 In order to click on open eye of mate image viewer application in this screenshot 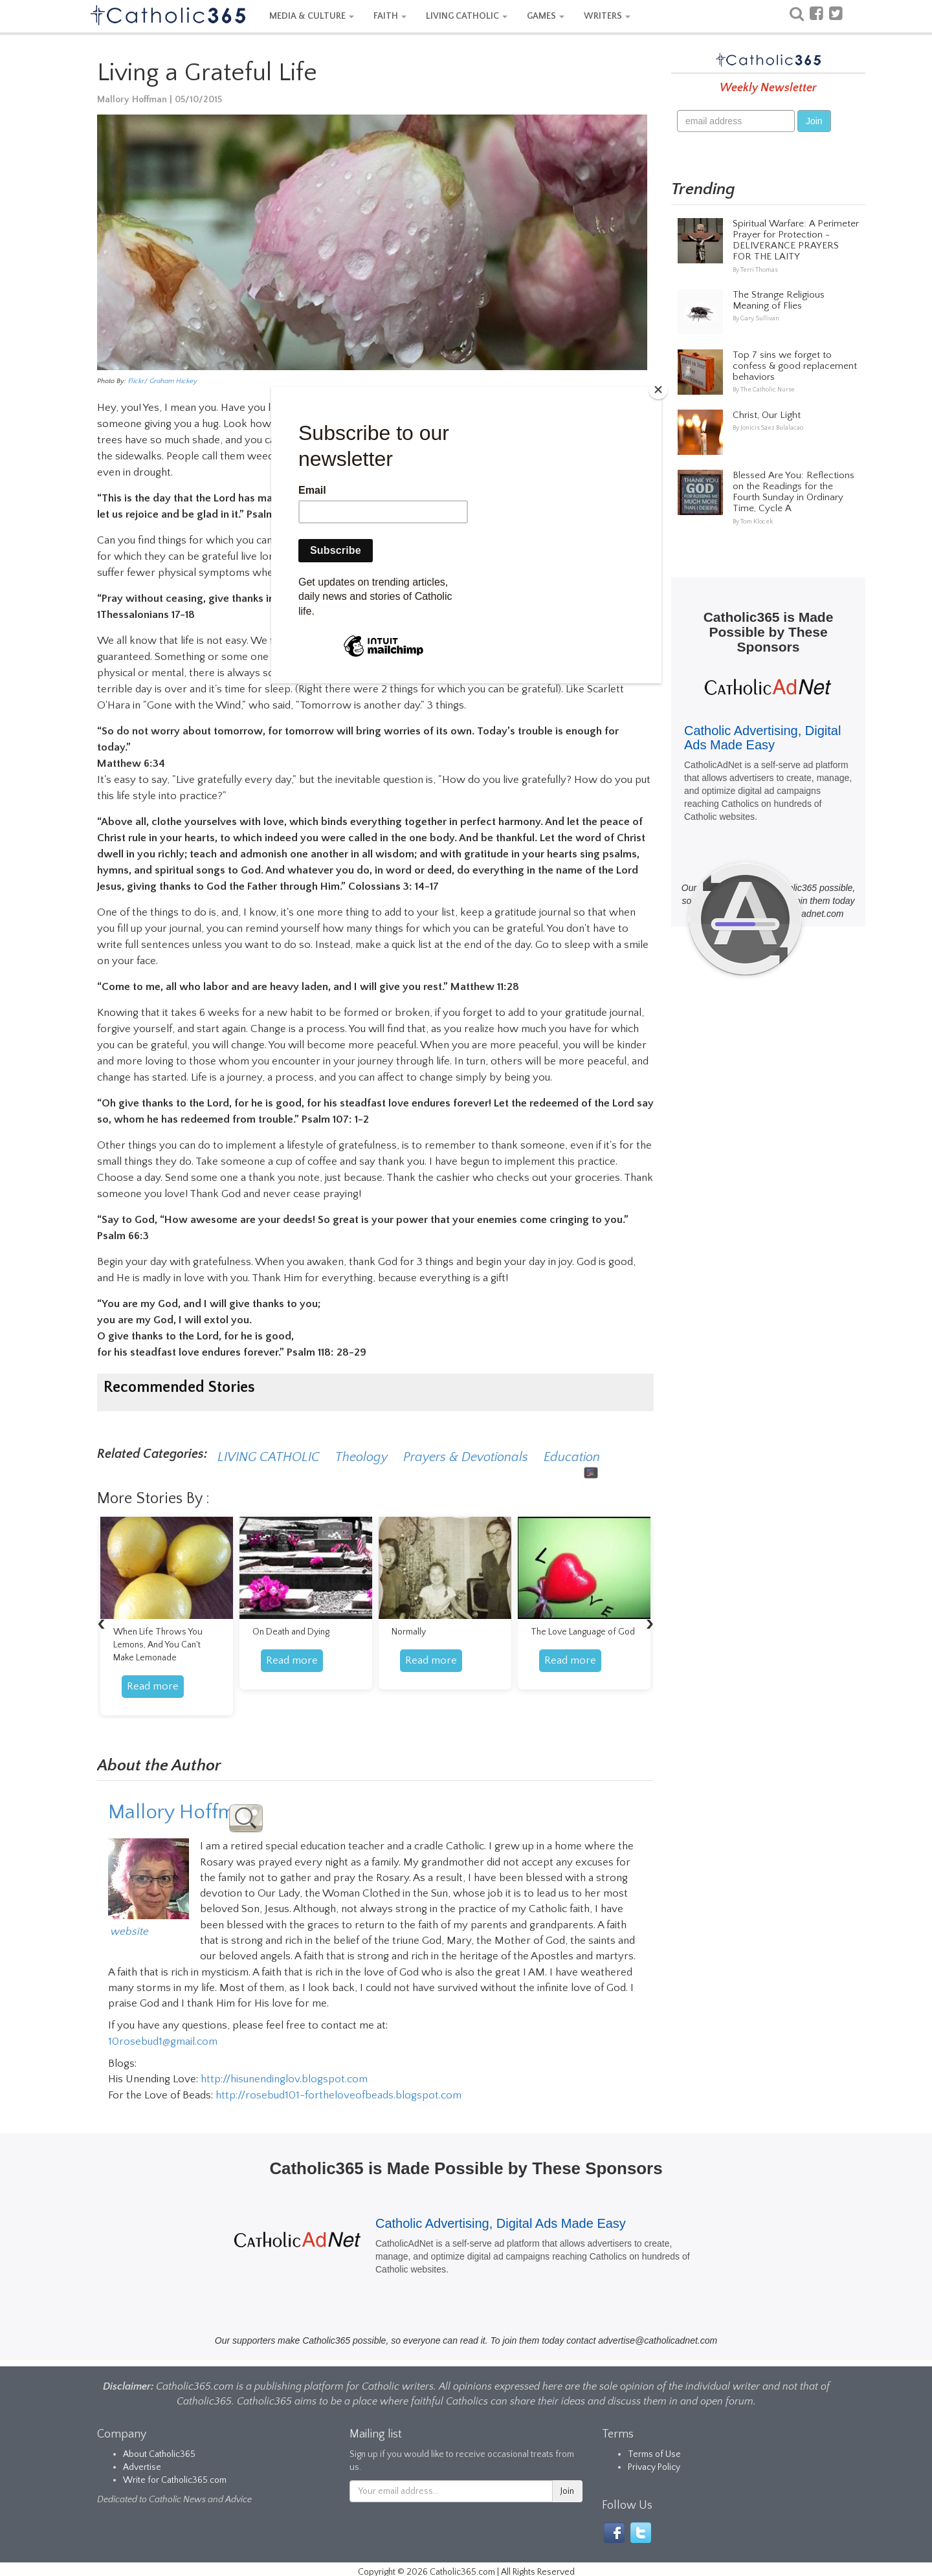, I will do `click(246, 1818)`.